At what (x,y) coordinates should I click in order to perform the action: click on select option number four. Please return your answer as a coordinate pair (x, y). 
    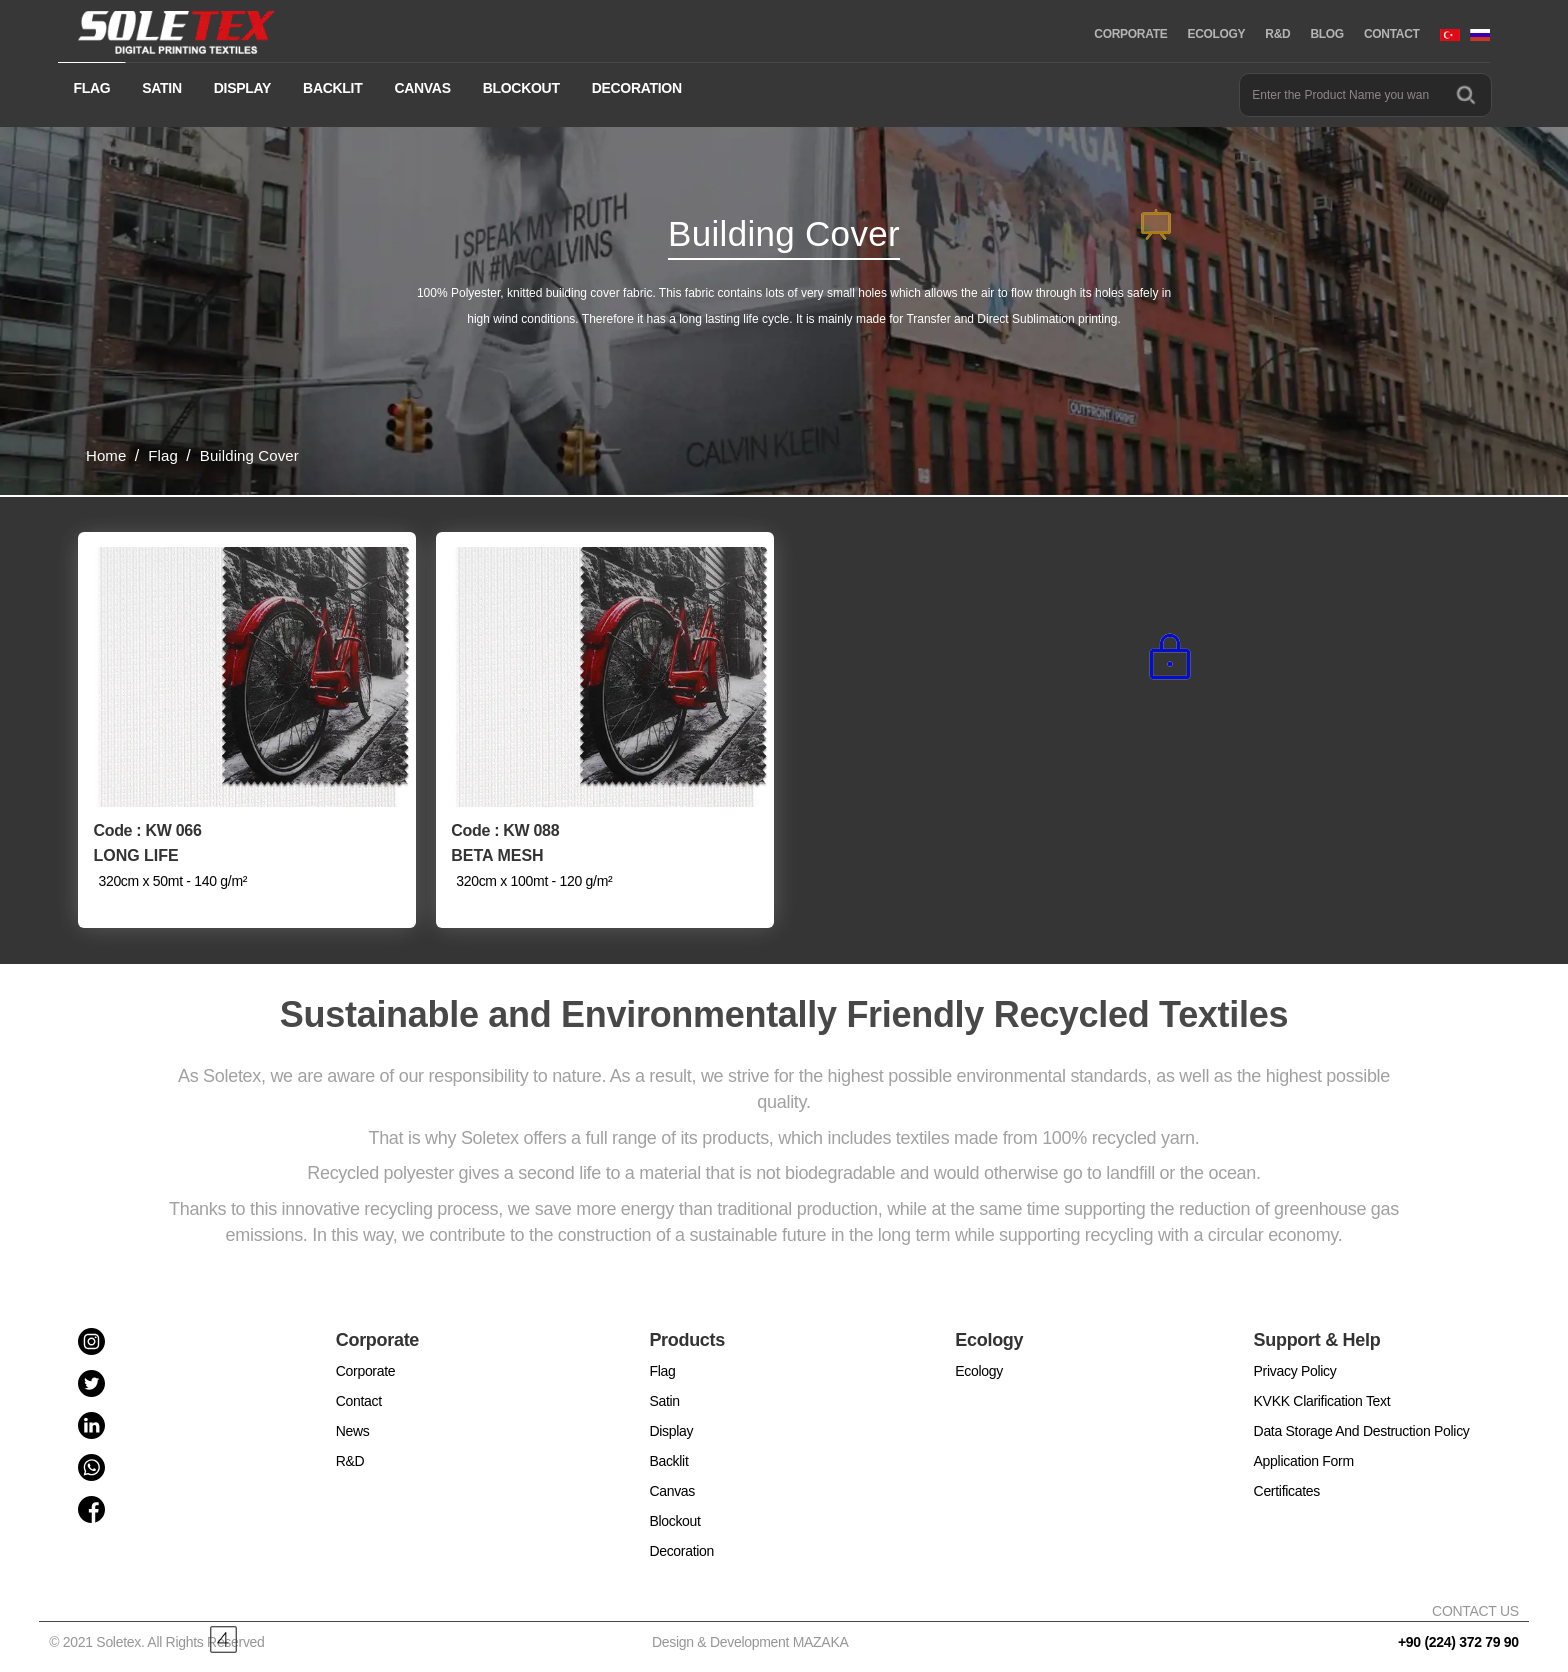
    Looking at the image, I should click on (223, 1639).